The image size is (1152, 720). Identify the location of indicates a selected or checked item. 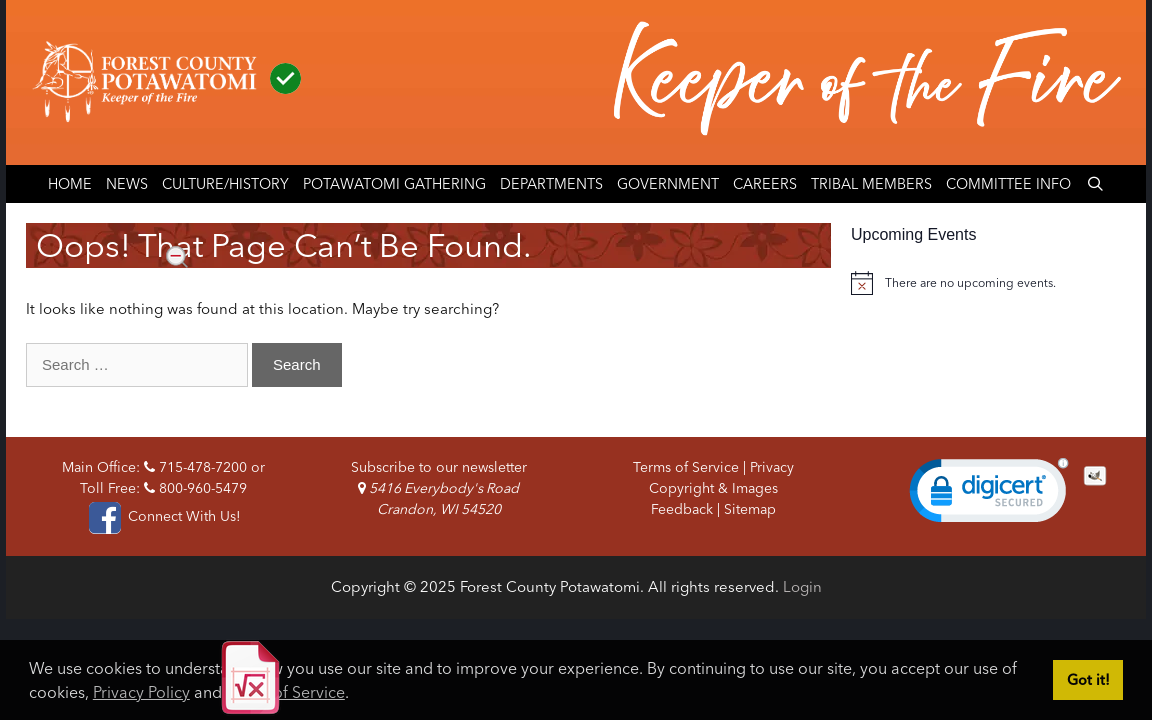
(285, 78).